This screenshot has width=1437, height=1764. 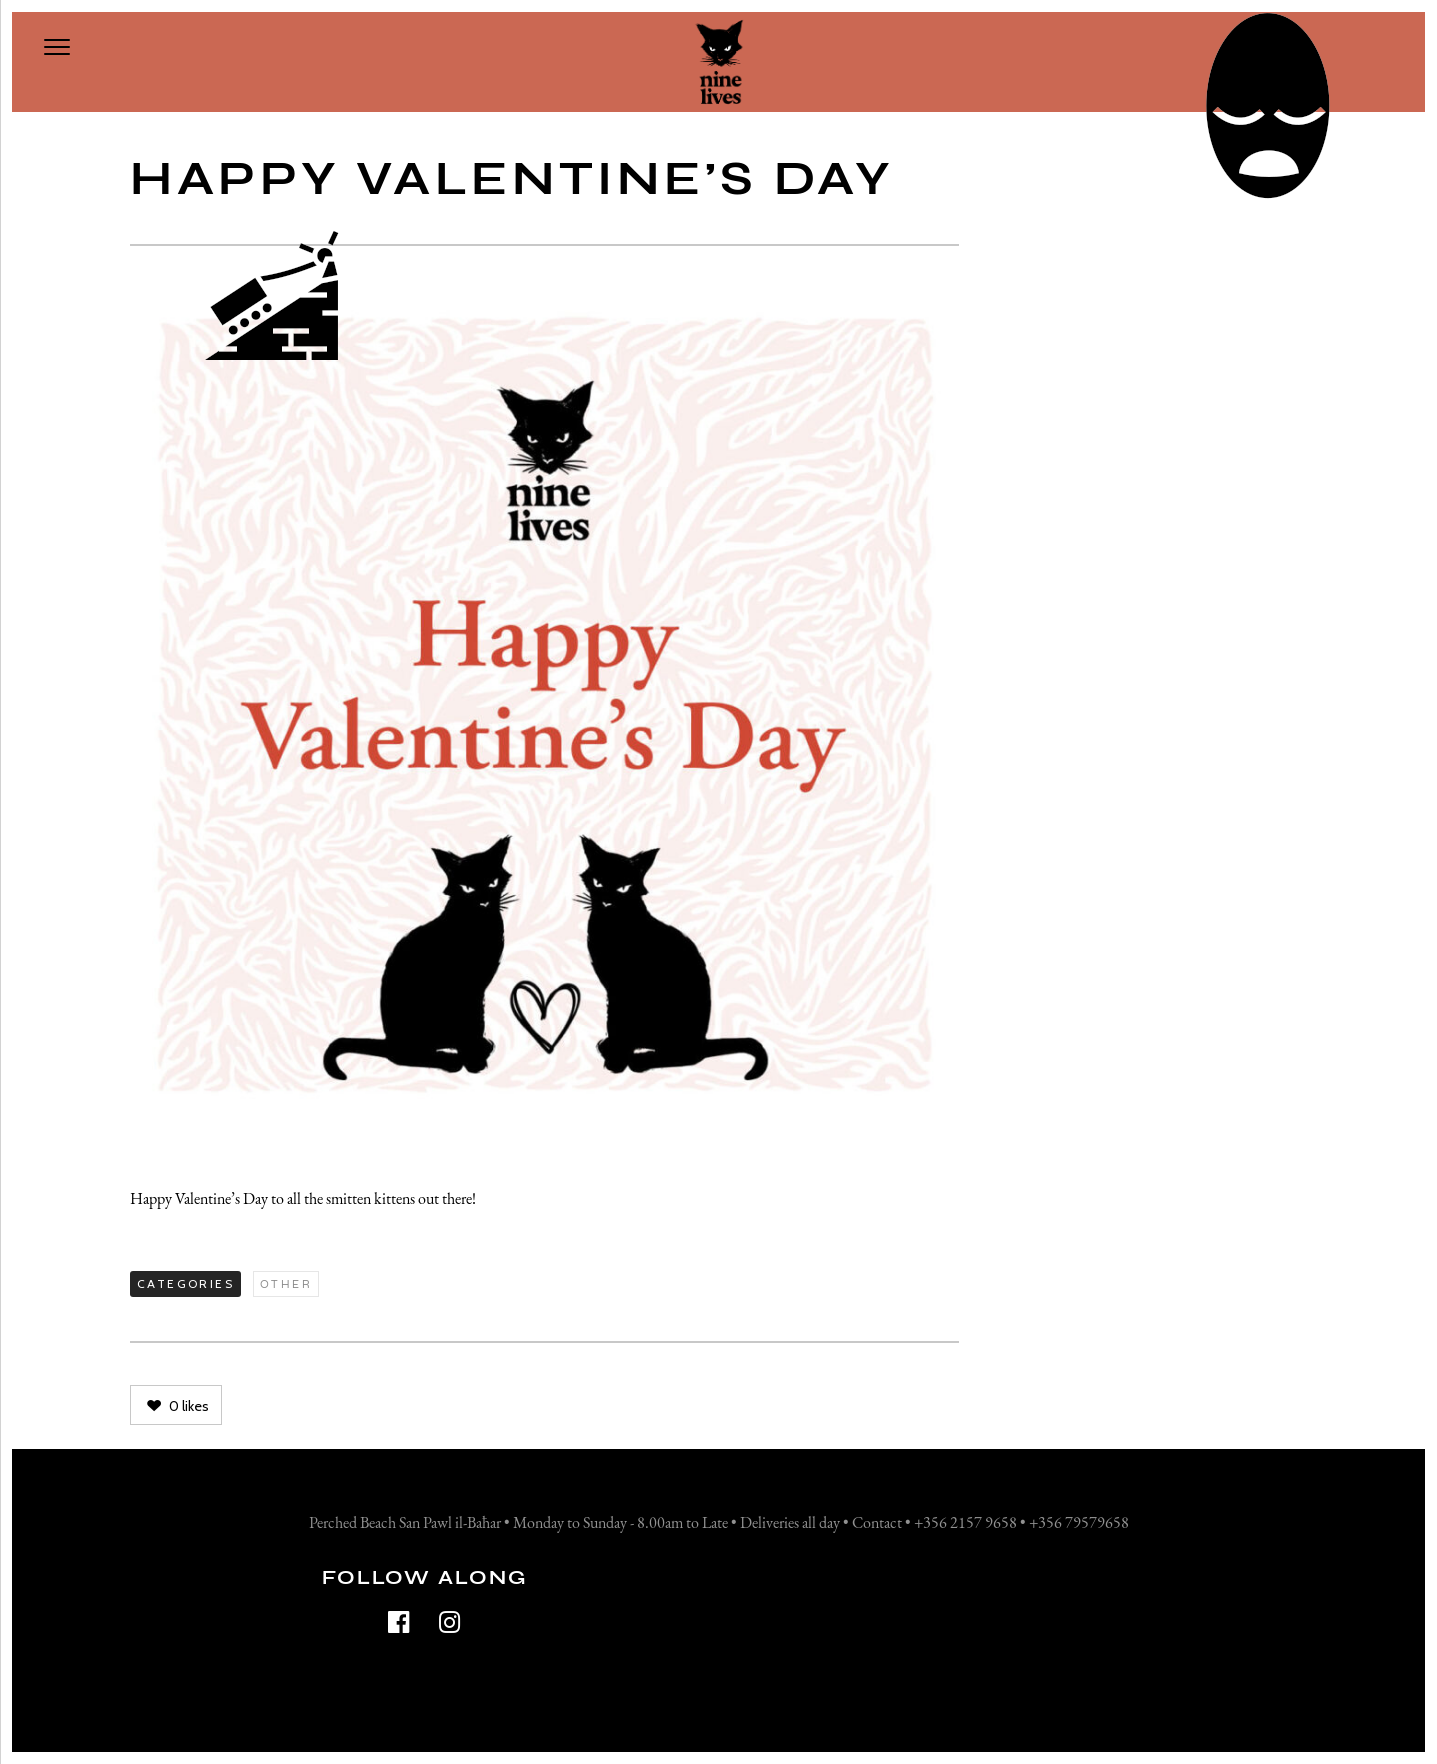 I want to click on indicates a sleepy or drowsy character state, so click(x=1270, y=105).